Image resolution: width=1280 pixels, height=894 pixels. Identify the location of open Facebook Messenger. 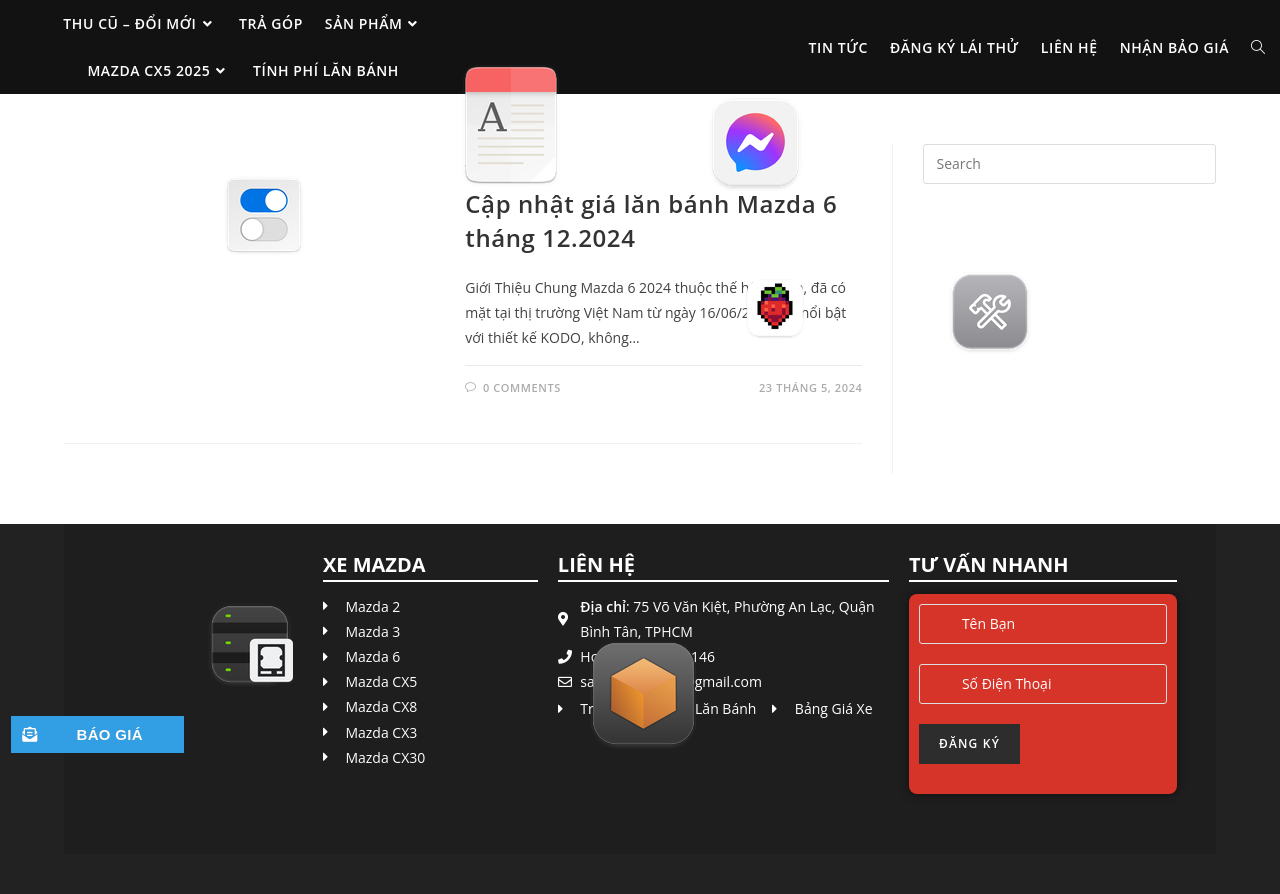
(755, 142).